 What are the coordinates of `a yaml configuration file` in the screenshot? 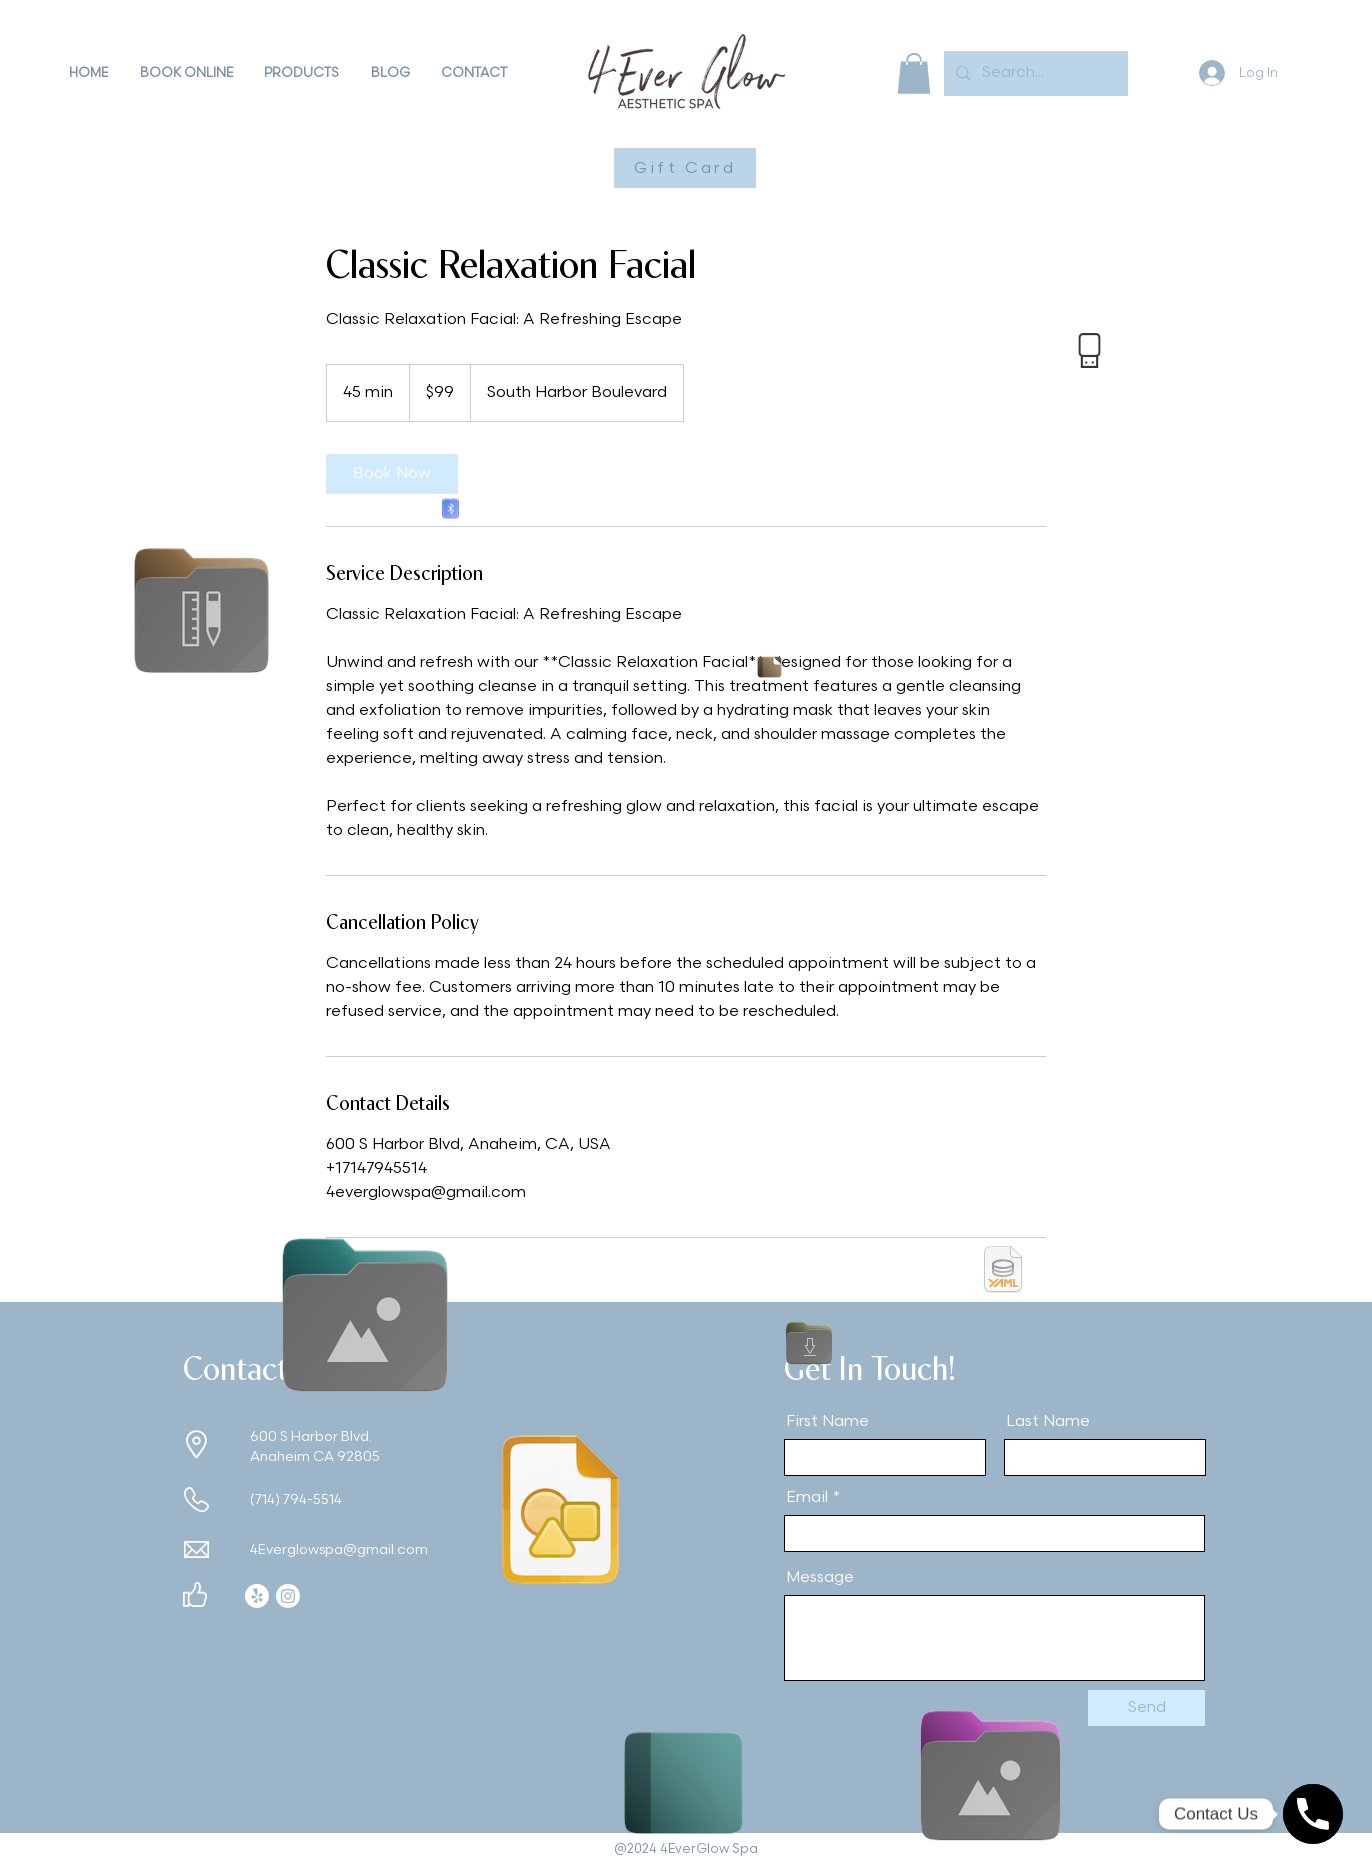 It's located at (1003, 1269).